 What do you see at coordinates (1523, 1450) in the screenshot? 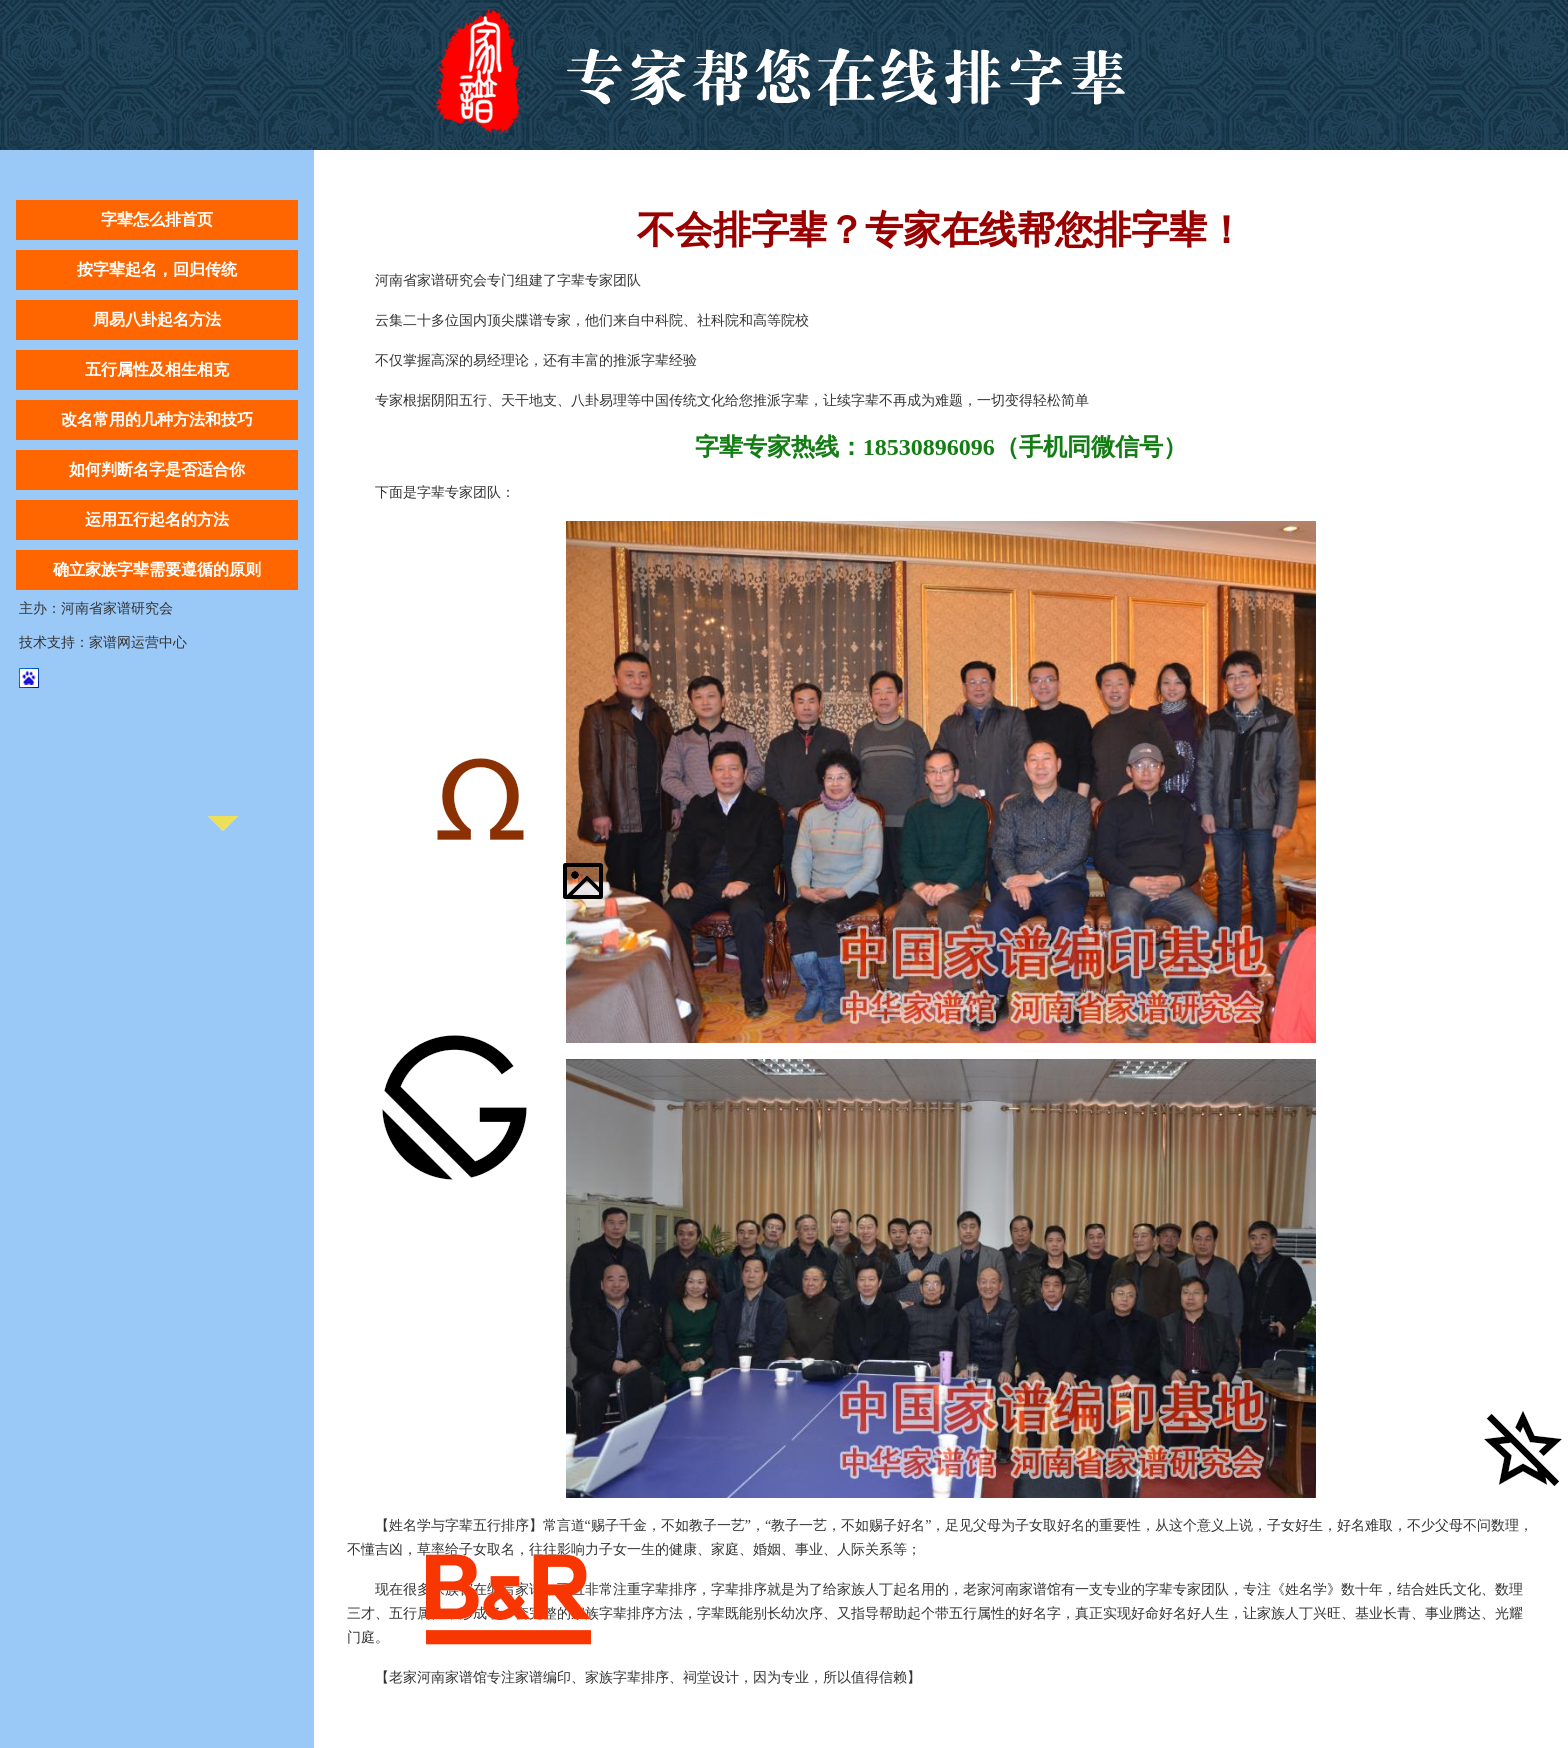
I see `disable or remove from favorites` at bounding box center [1523, 1450].